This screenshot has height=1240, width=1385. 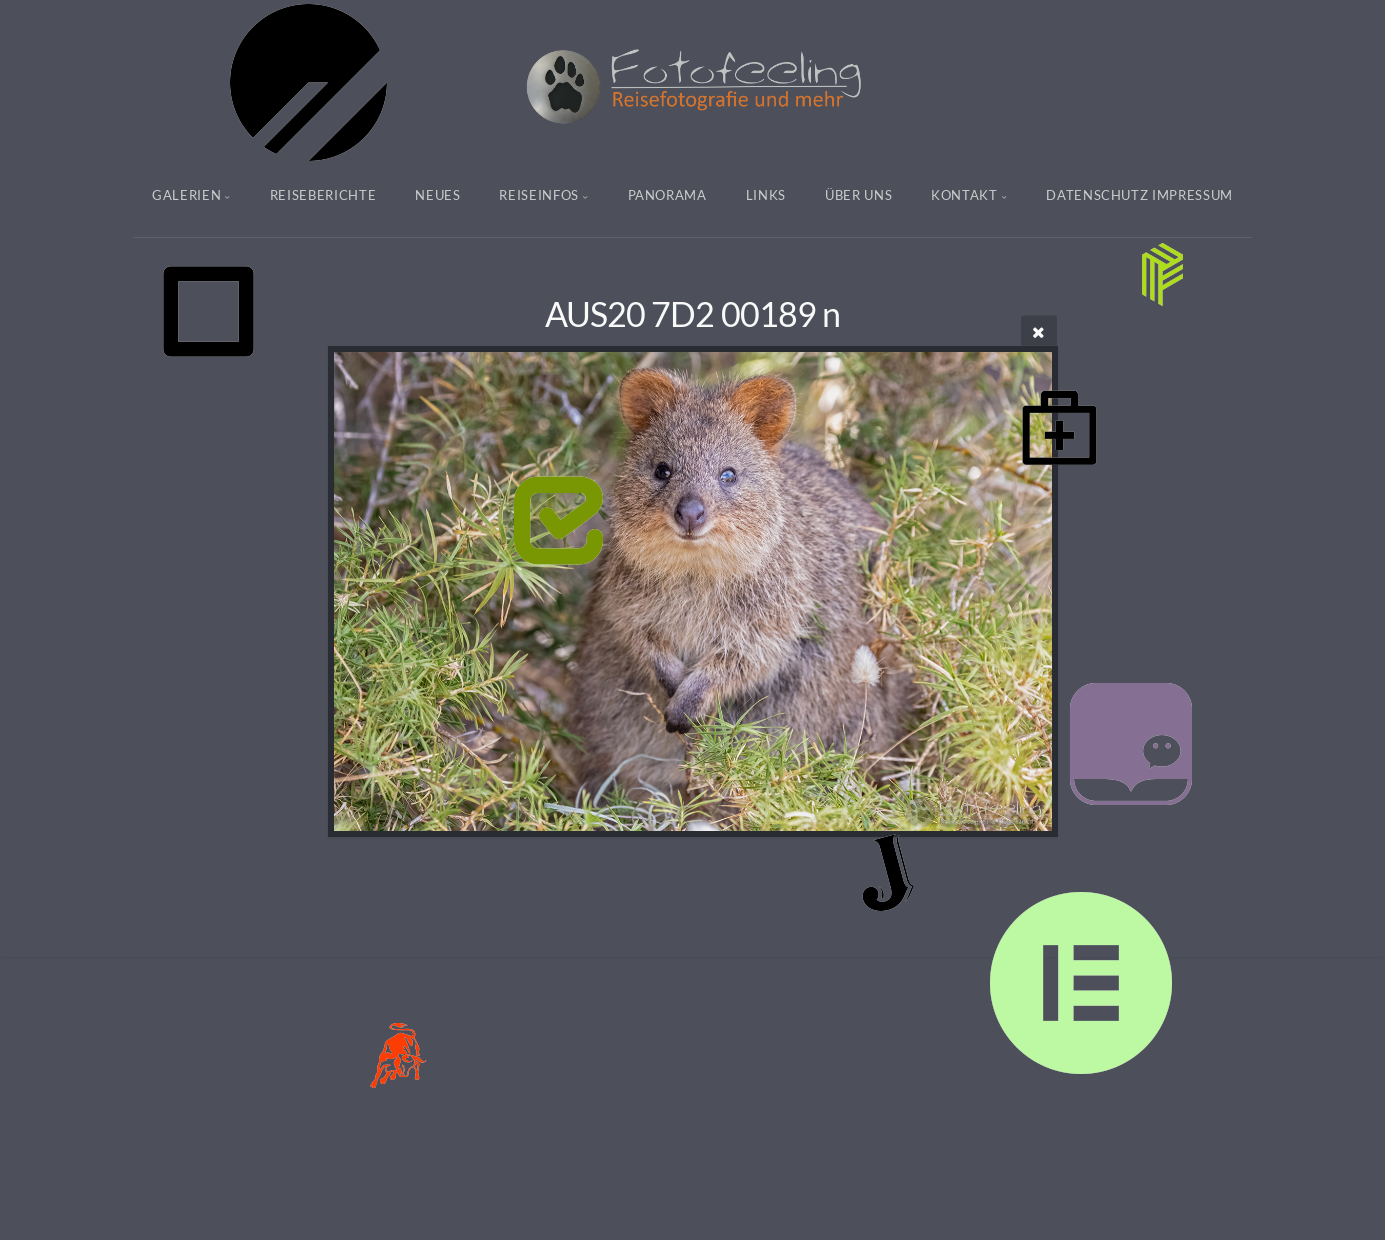 I want to click on planetscale database platform logo, so click(x=308, y=82).